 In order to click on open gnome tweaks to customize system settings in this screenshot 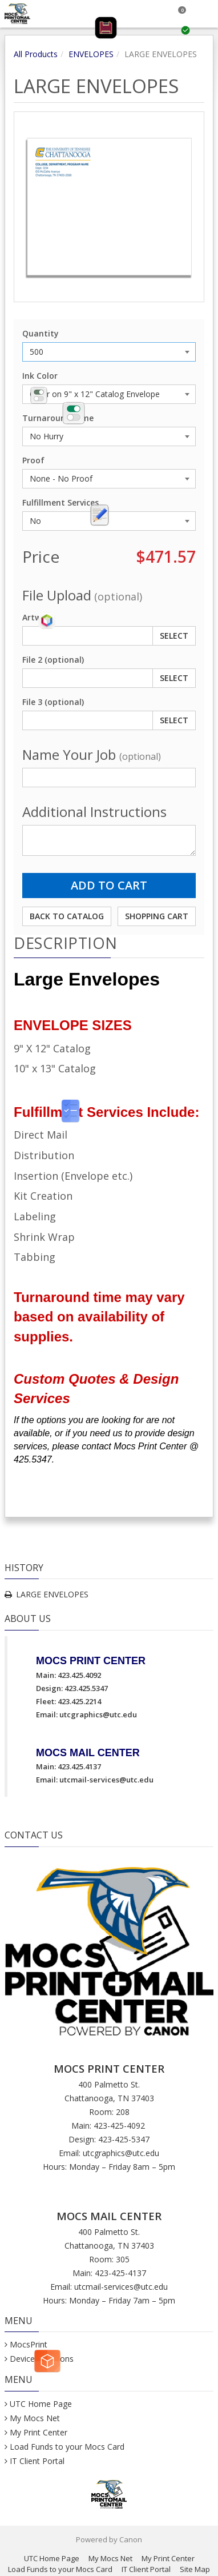, I will do `click(39, 395)`.